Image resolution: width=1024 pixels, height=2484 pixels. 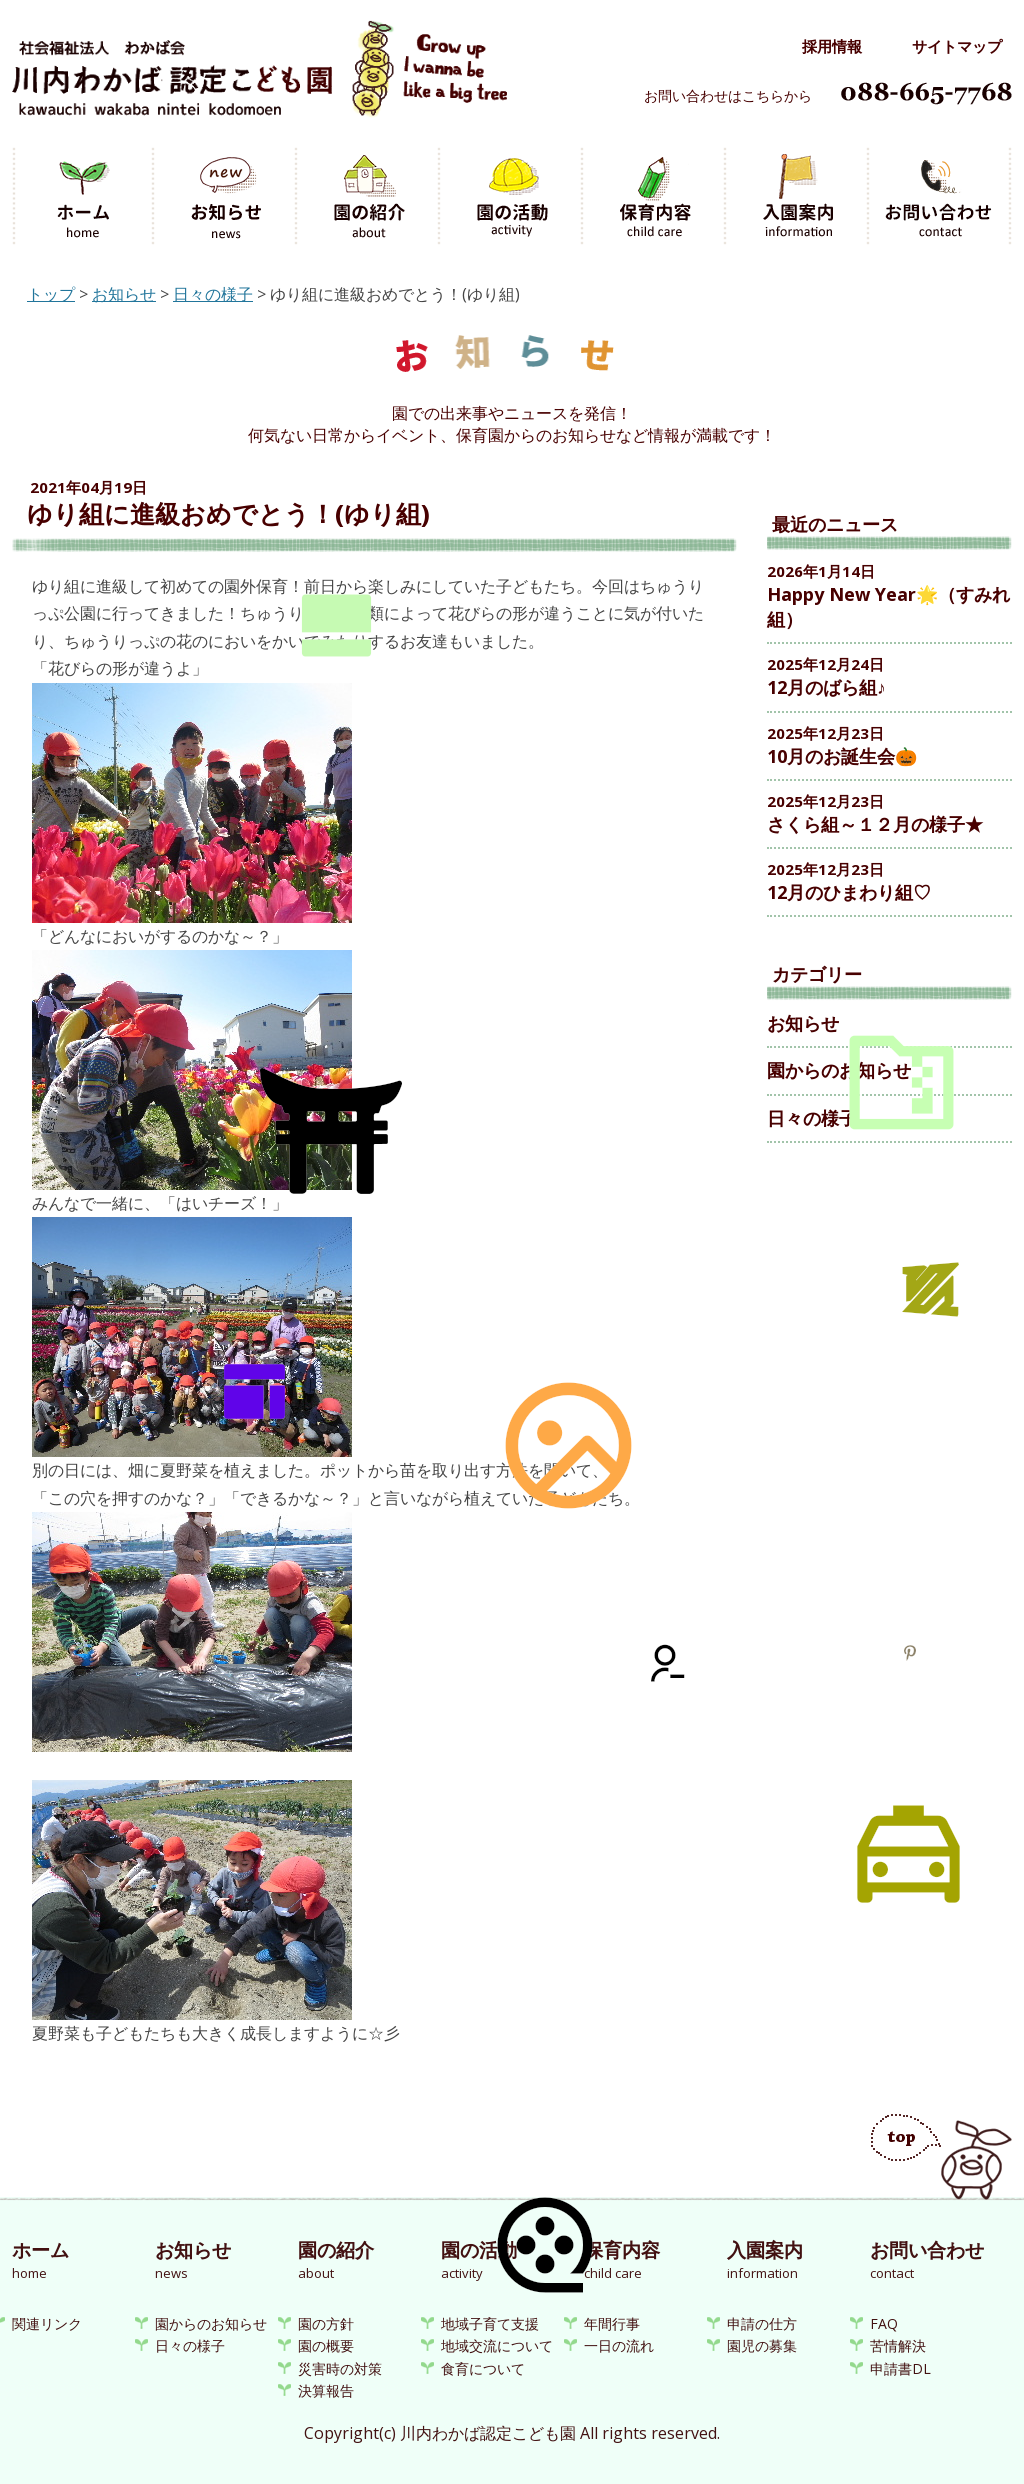 What do you see at coordinates (901, 1082) in the screenshot?
I see `access compressed or zipped files` at bounding box center [901, 1082].